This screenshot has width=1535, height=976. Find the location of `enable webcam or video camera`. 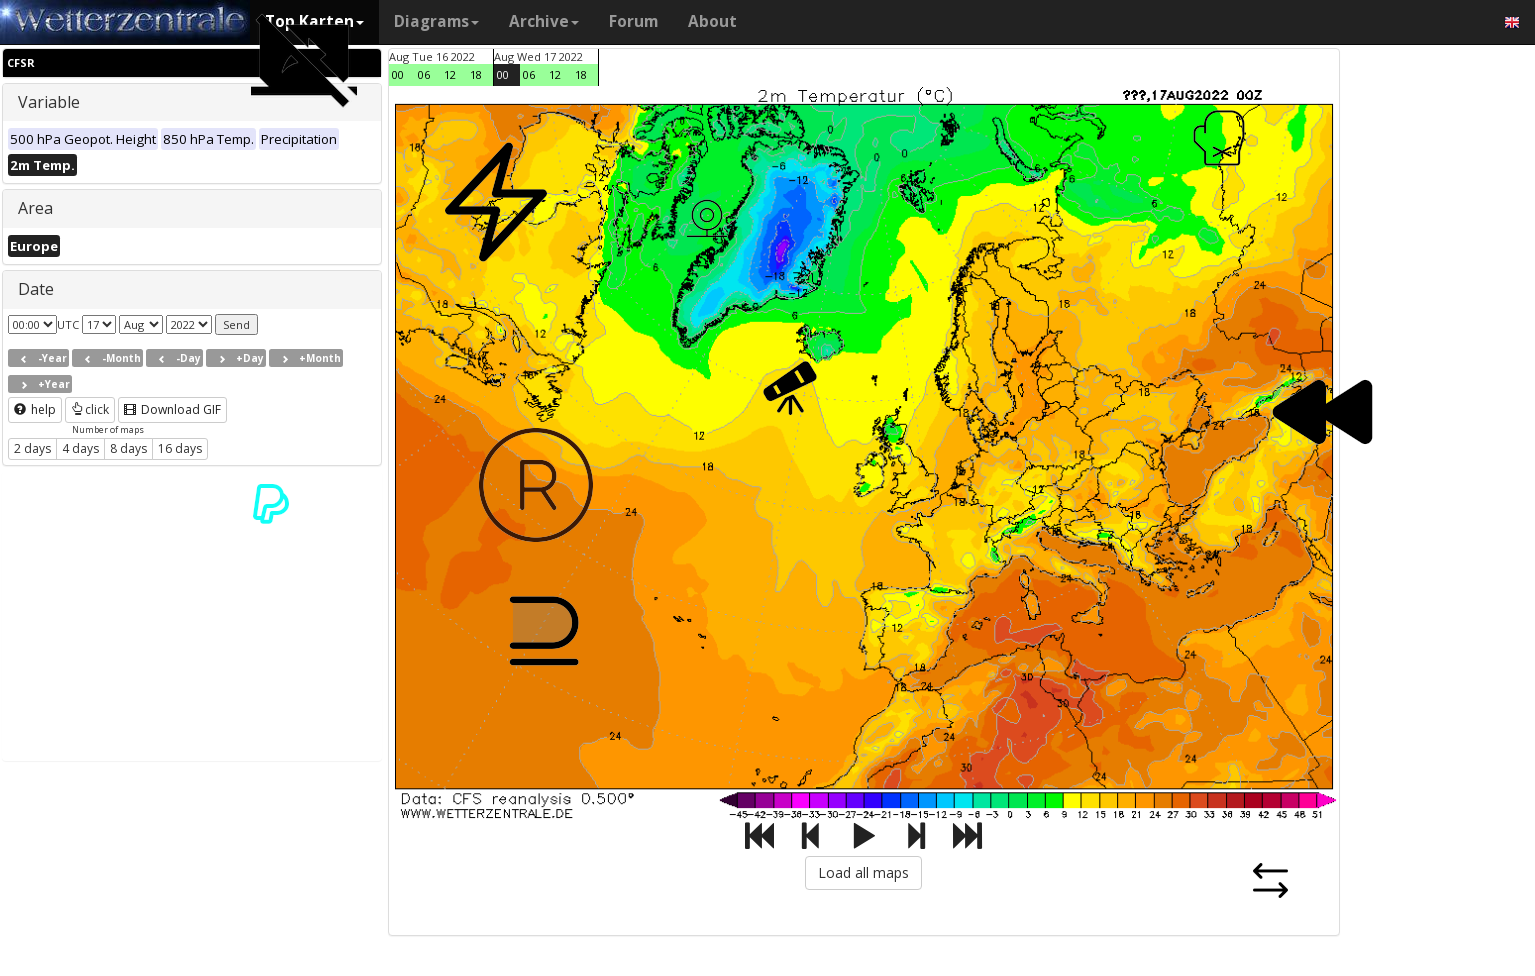

enable webcam or video camera is located at coordinates (707, 220).